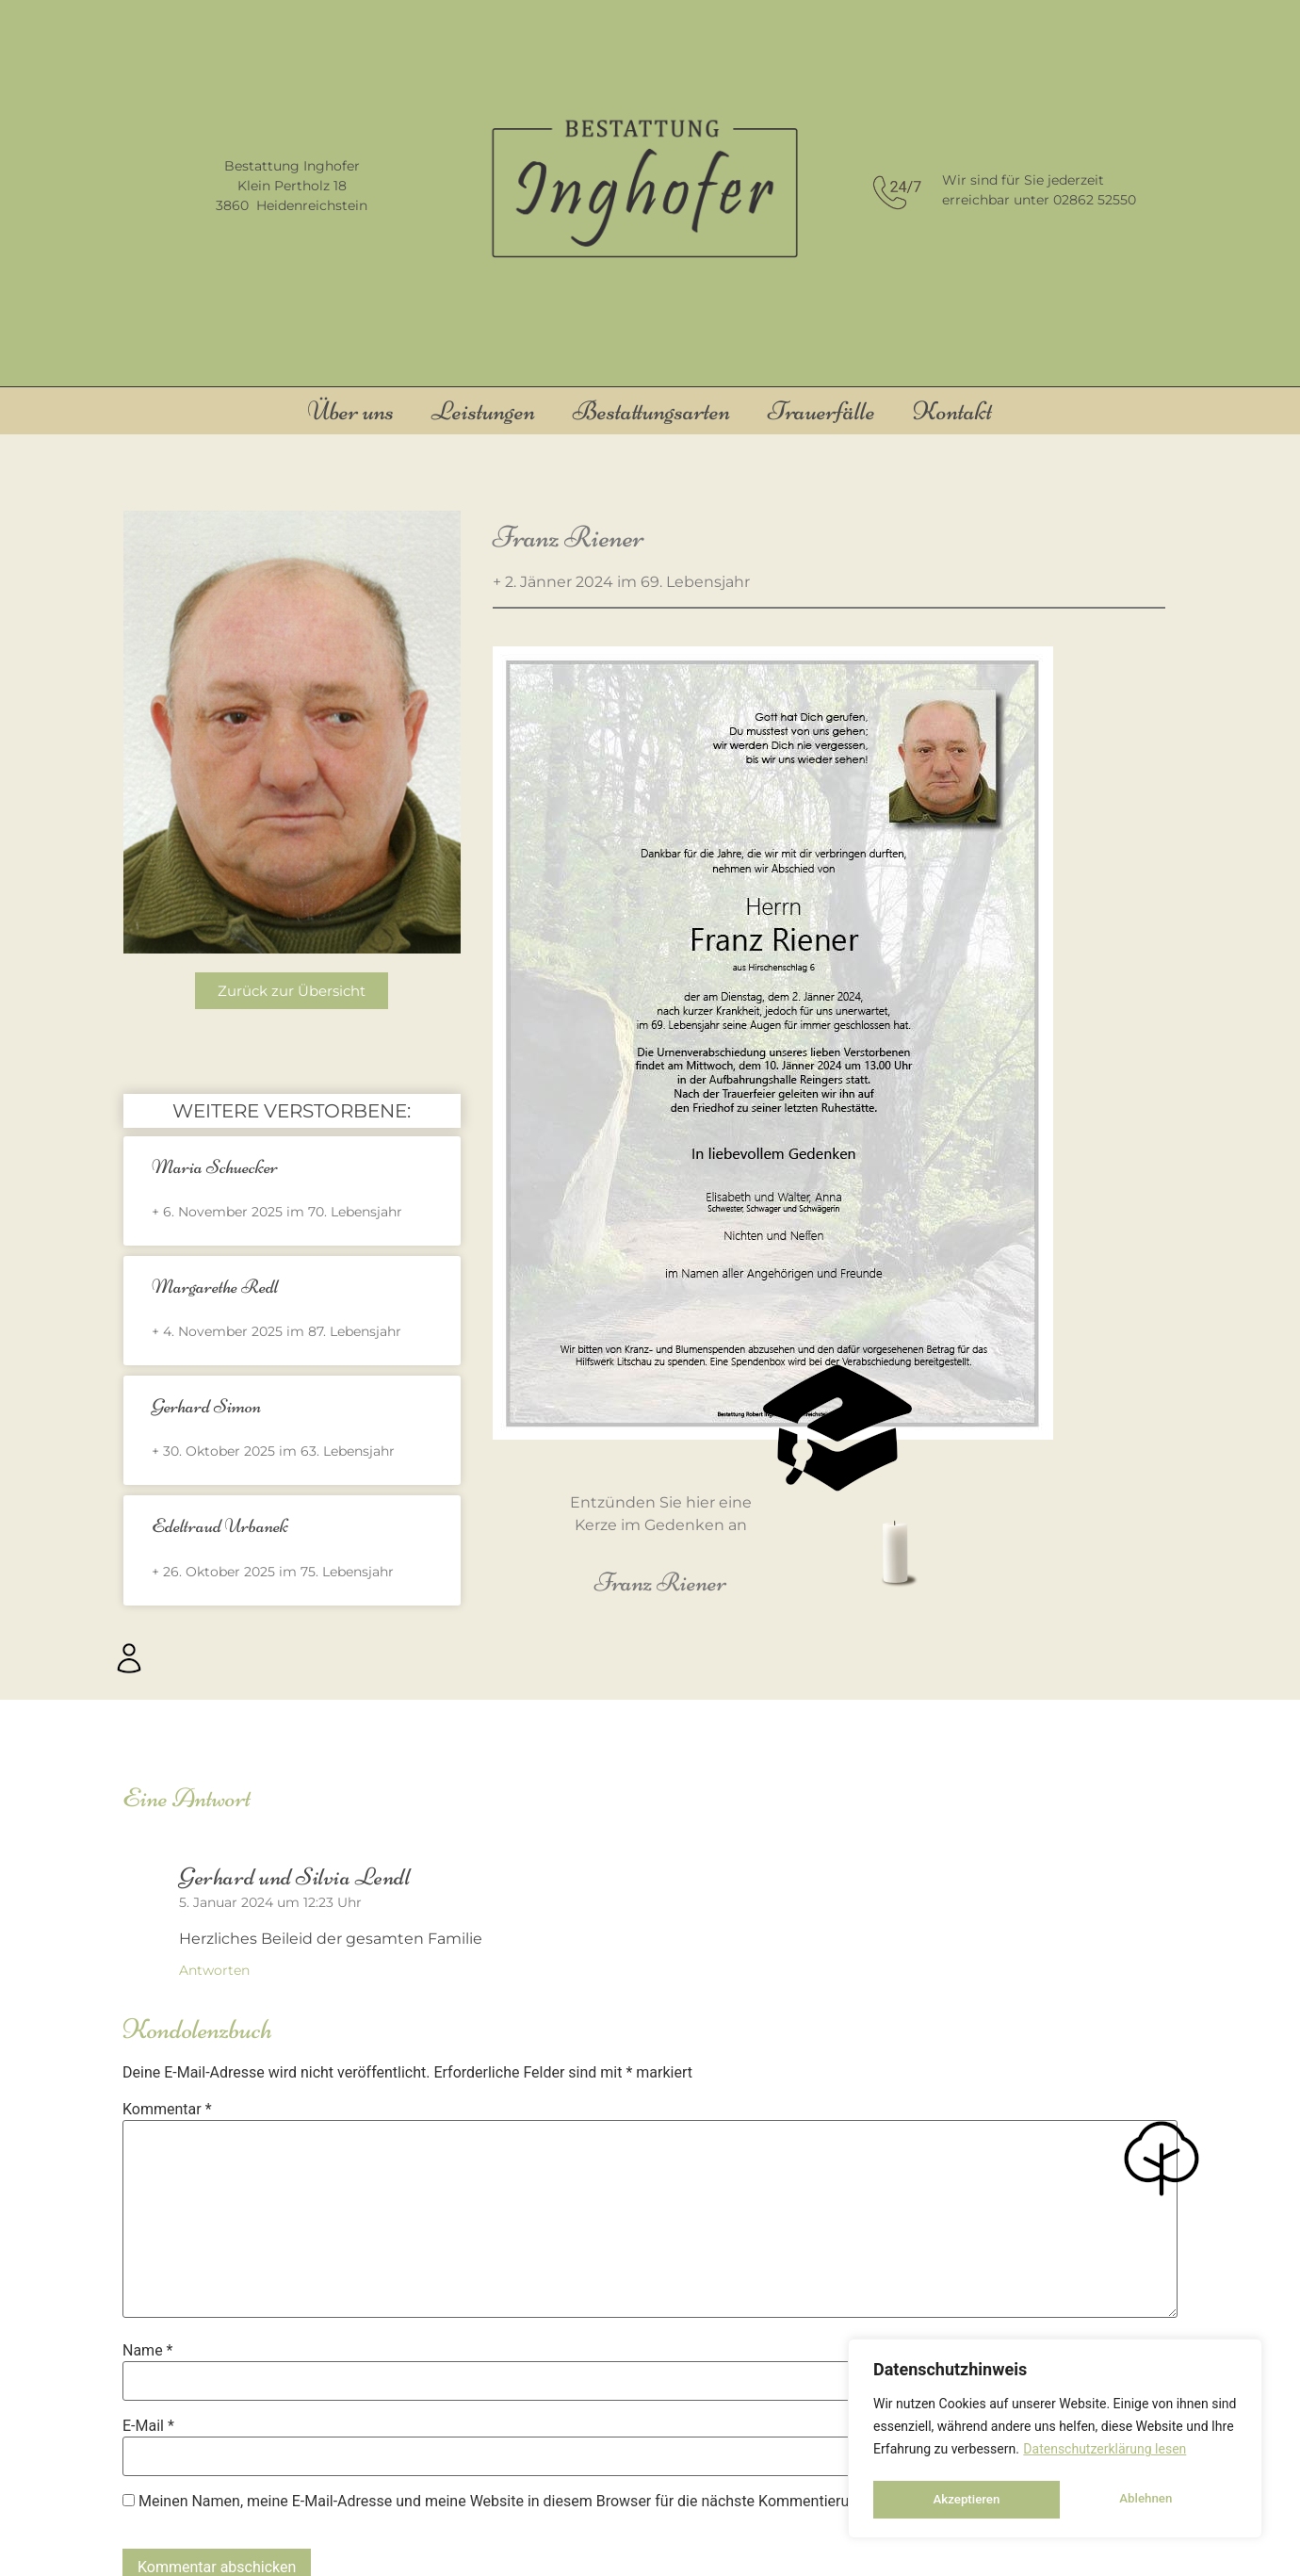 The height and width of the screenshot is (2576, 1300). Describe the element at coordinates (1162, 2159) in the screenshot. I see `access nature or park-related content` at that location.